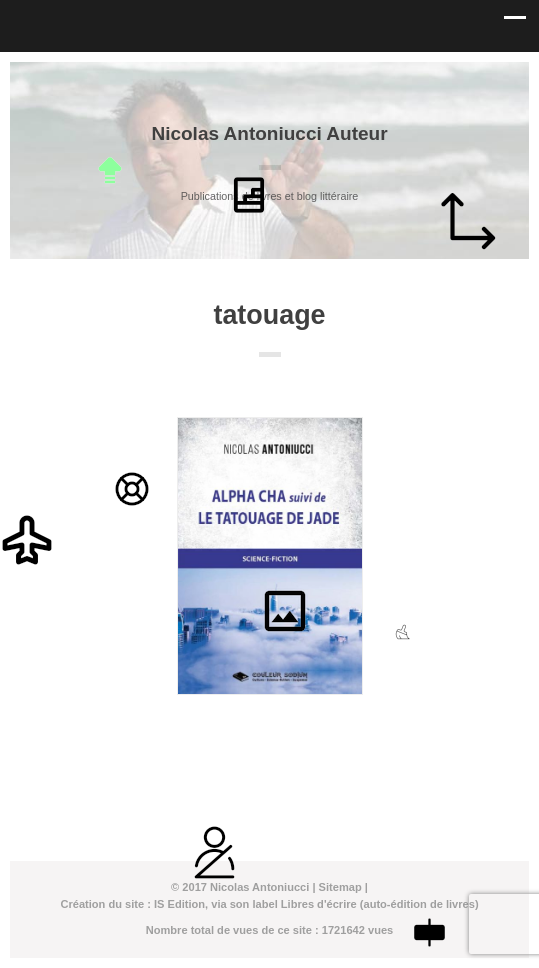  Describe the element at coordinates (249, 195) in the screenshot. I see `indicates stairs or stairway access` at that location.